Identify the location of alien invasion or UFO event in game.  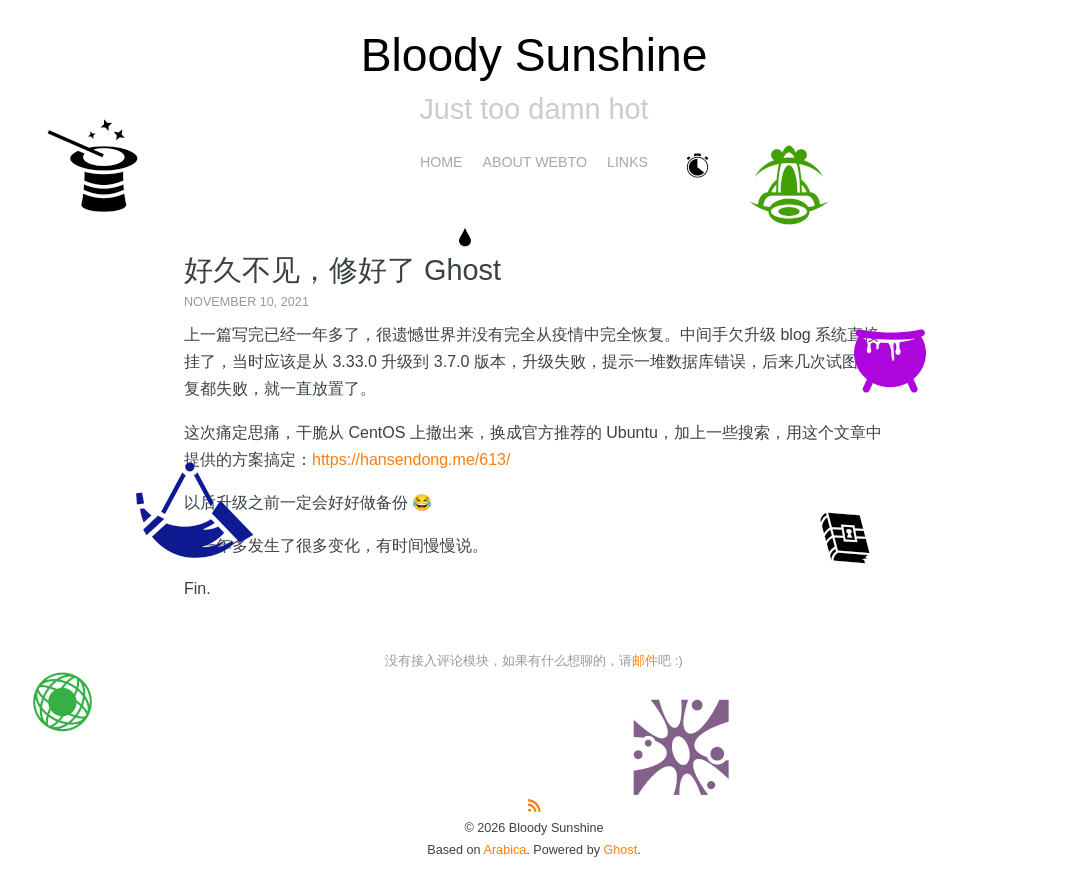
(789, 185).